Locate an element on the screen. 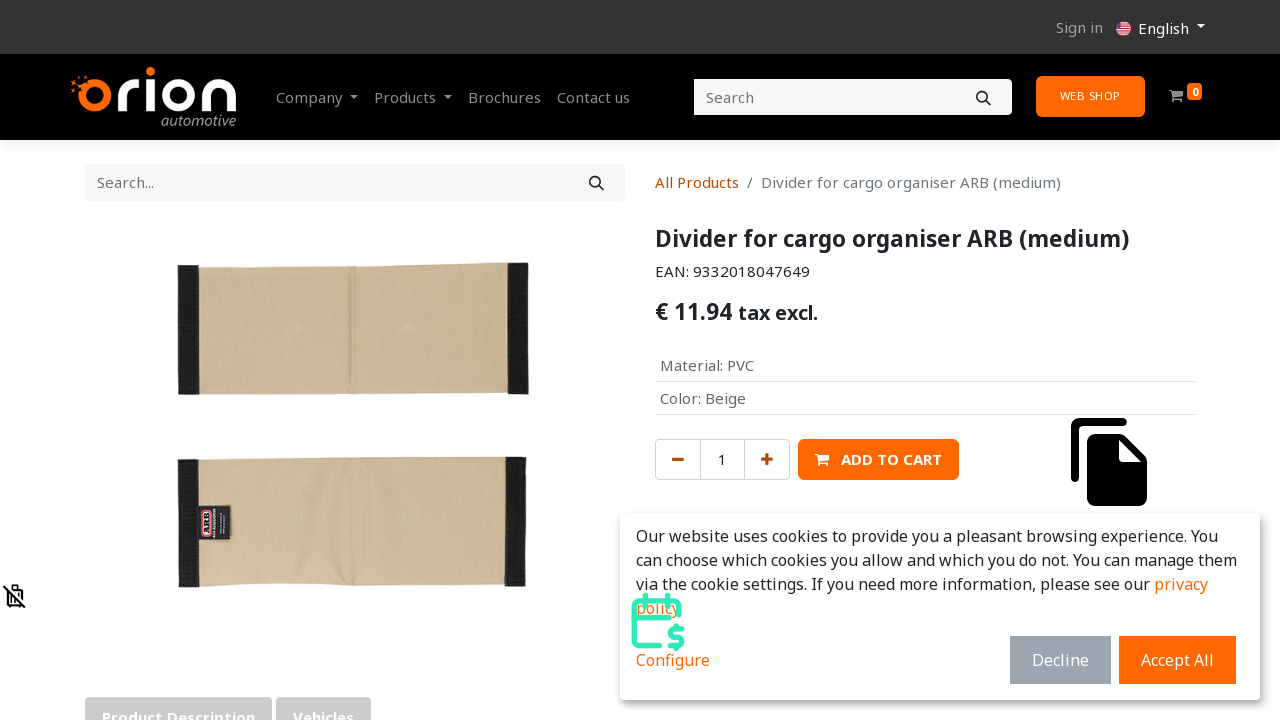 The image size is (1280, 720). copy file to clipboard is located at coordinates (1111, 462).